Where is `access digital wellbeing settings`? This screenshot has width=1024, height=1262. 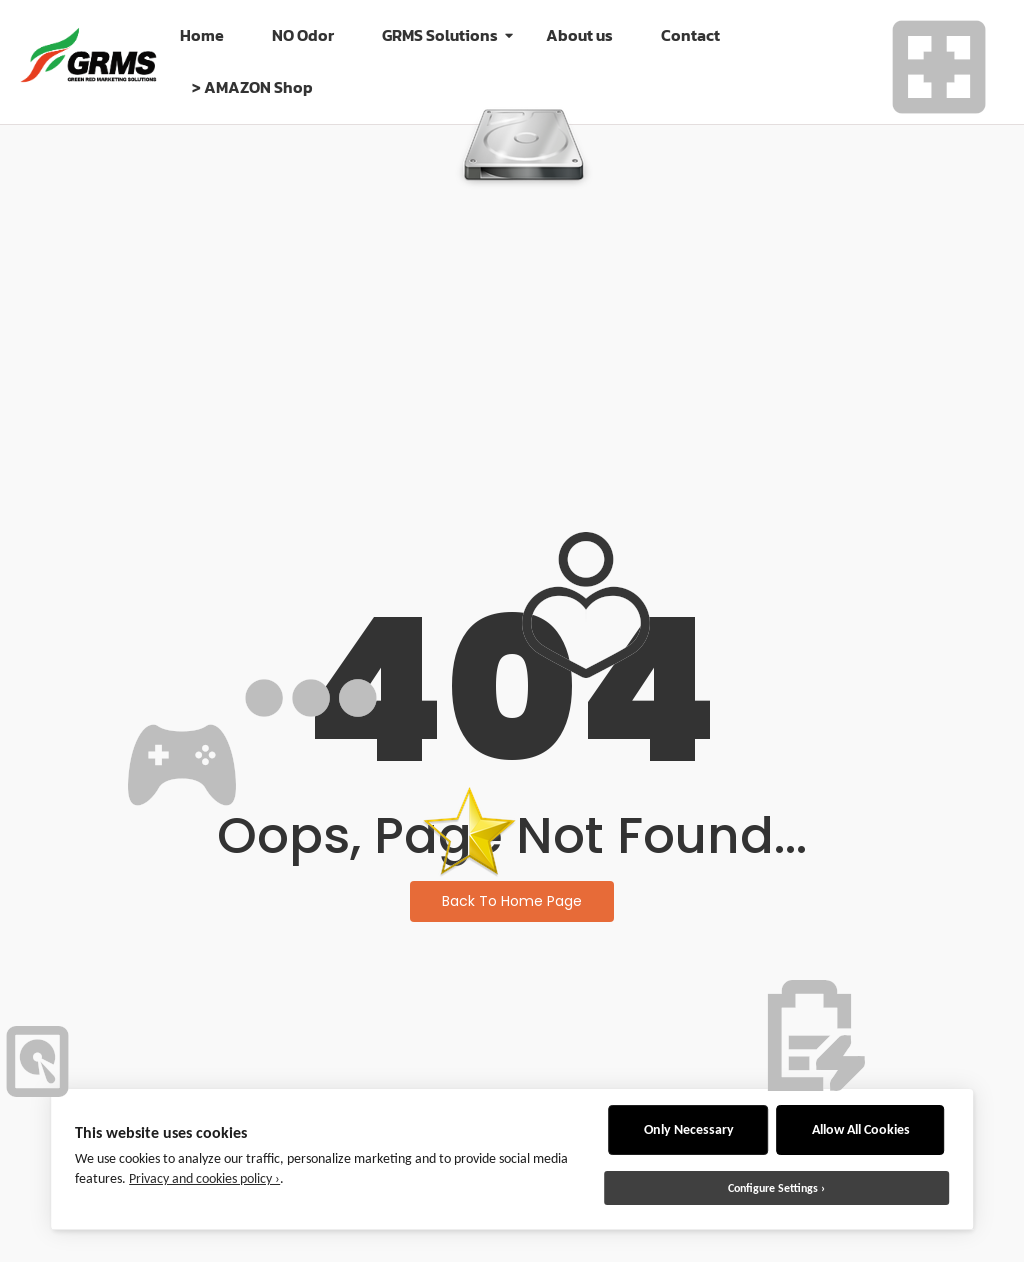
access digital wellbeing settings is located at coordinates (586, 605).